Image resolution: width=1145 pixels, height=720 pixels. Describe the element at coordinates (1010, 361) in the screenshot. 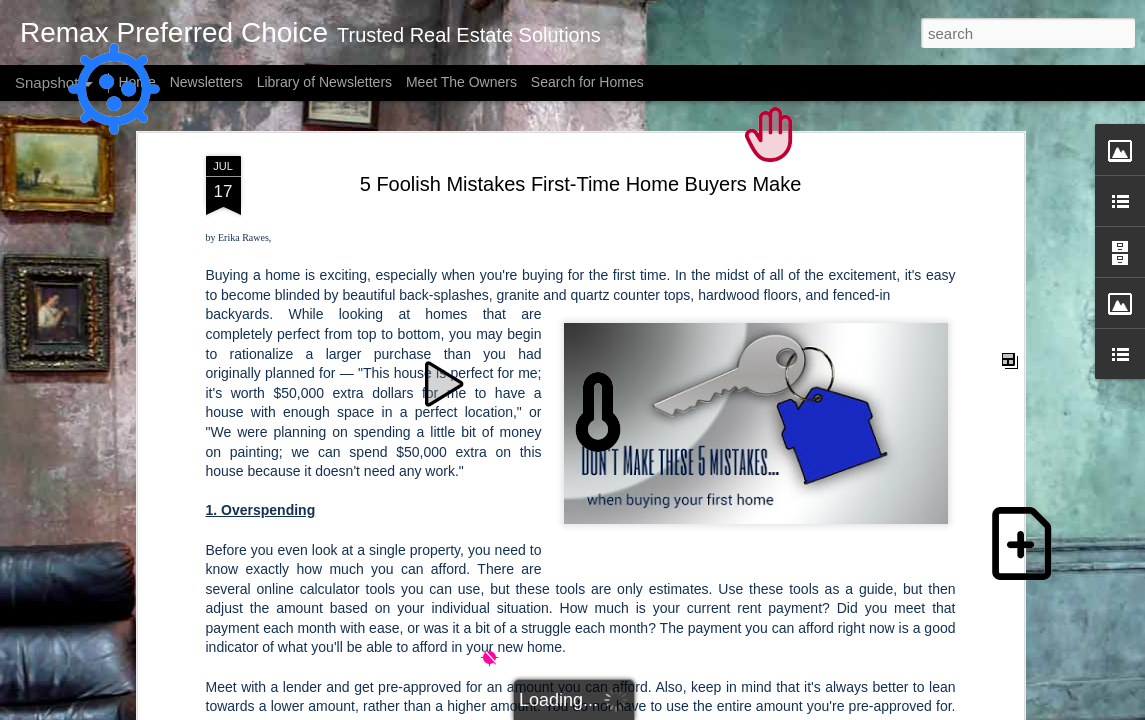

I see `create a backup copy of table data` at that location.